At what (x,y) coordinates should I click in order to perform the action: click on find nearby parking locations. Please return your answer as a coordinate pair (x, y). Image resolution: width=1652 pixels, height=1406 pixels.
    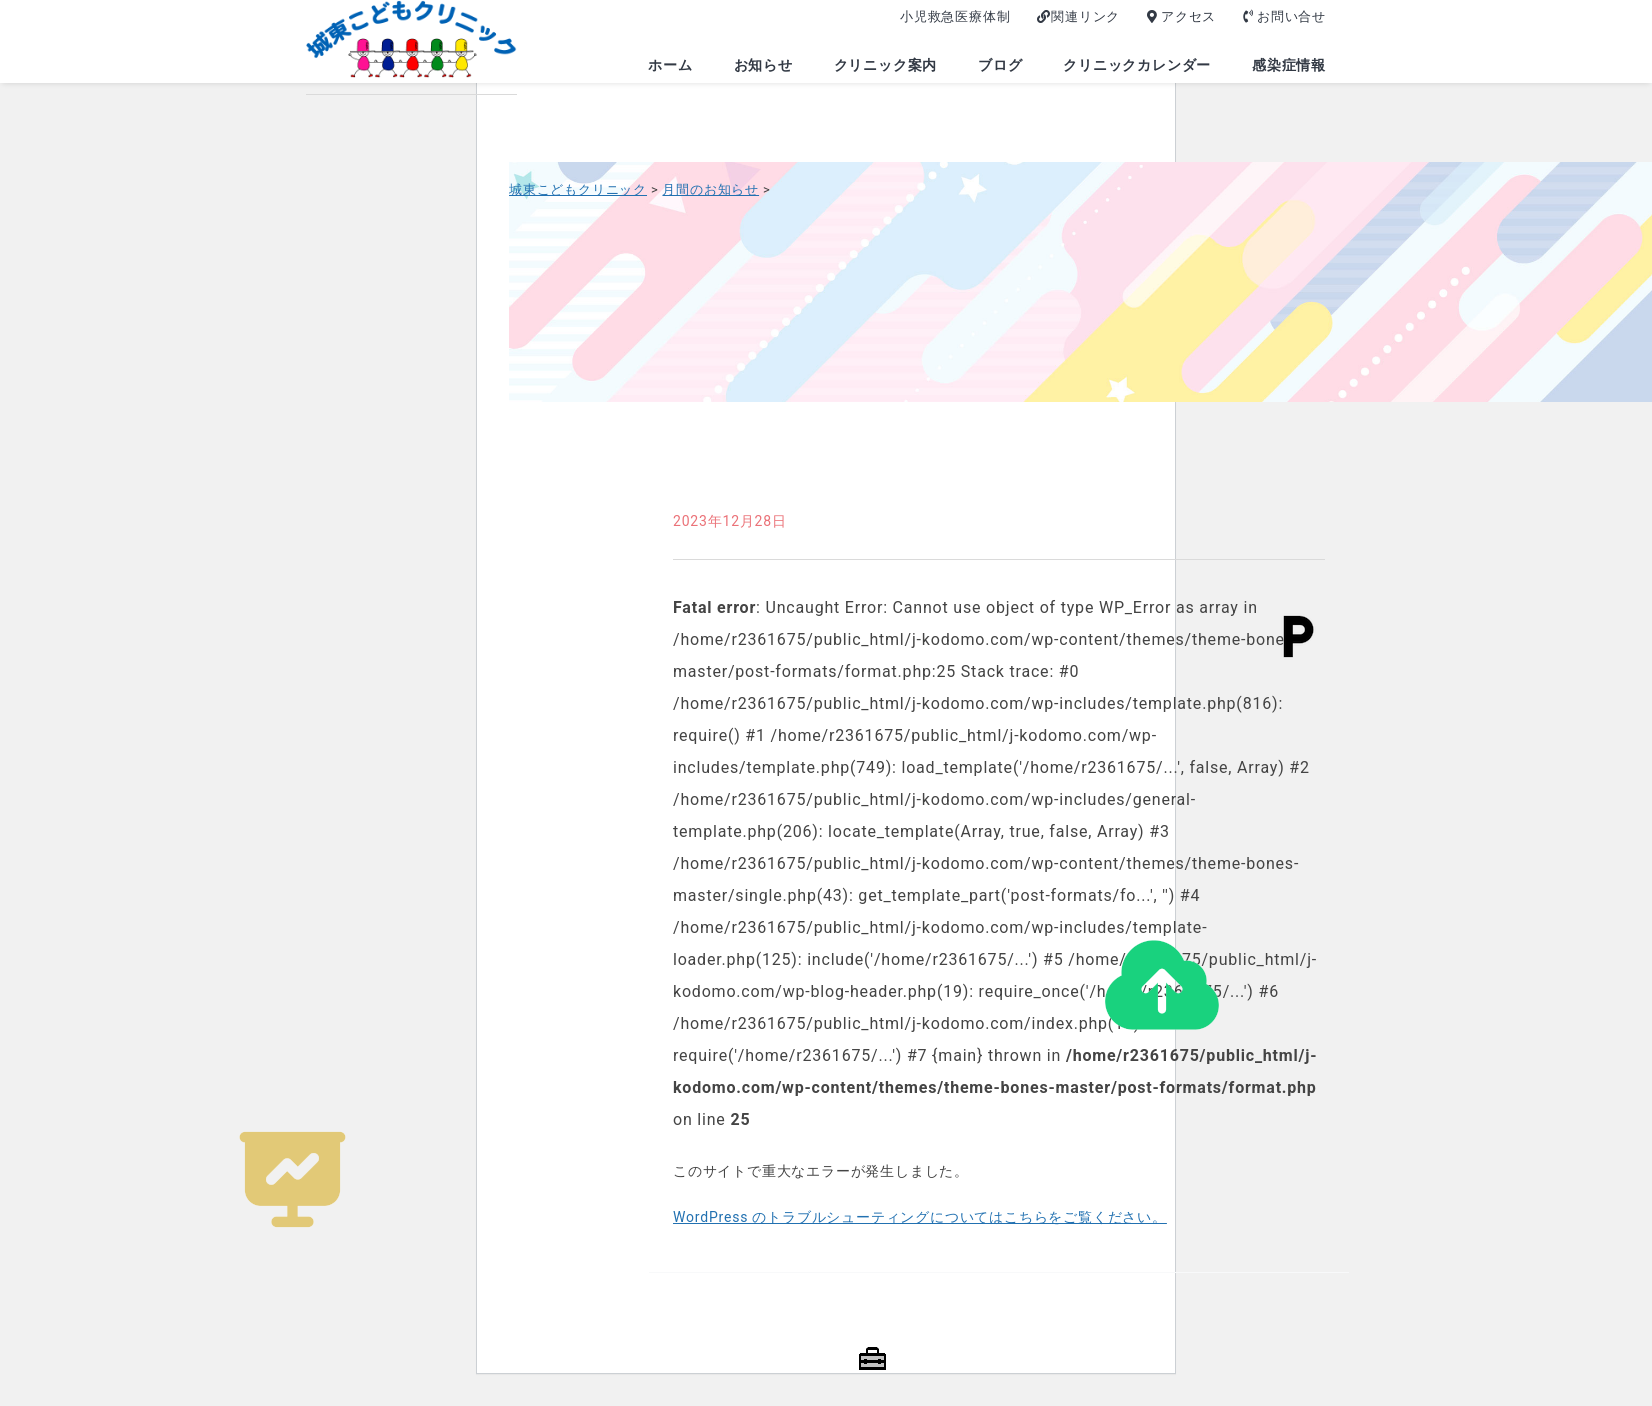
    Looking at the image, I should click on (1297, 636).